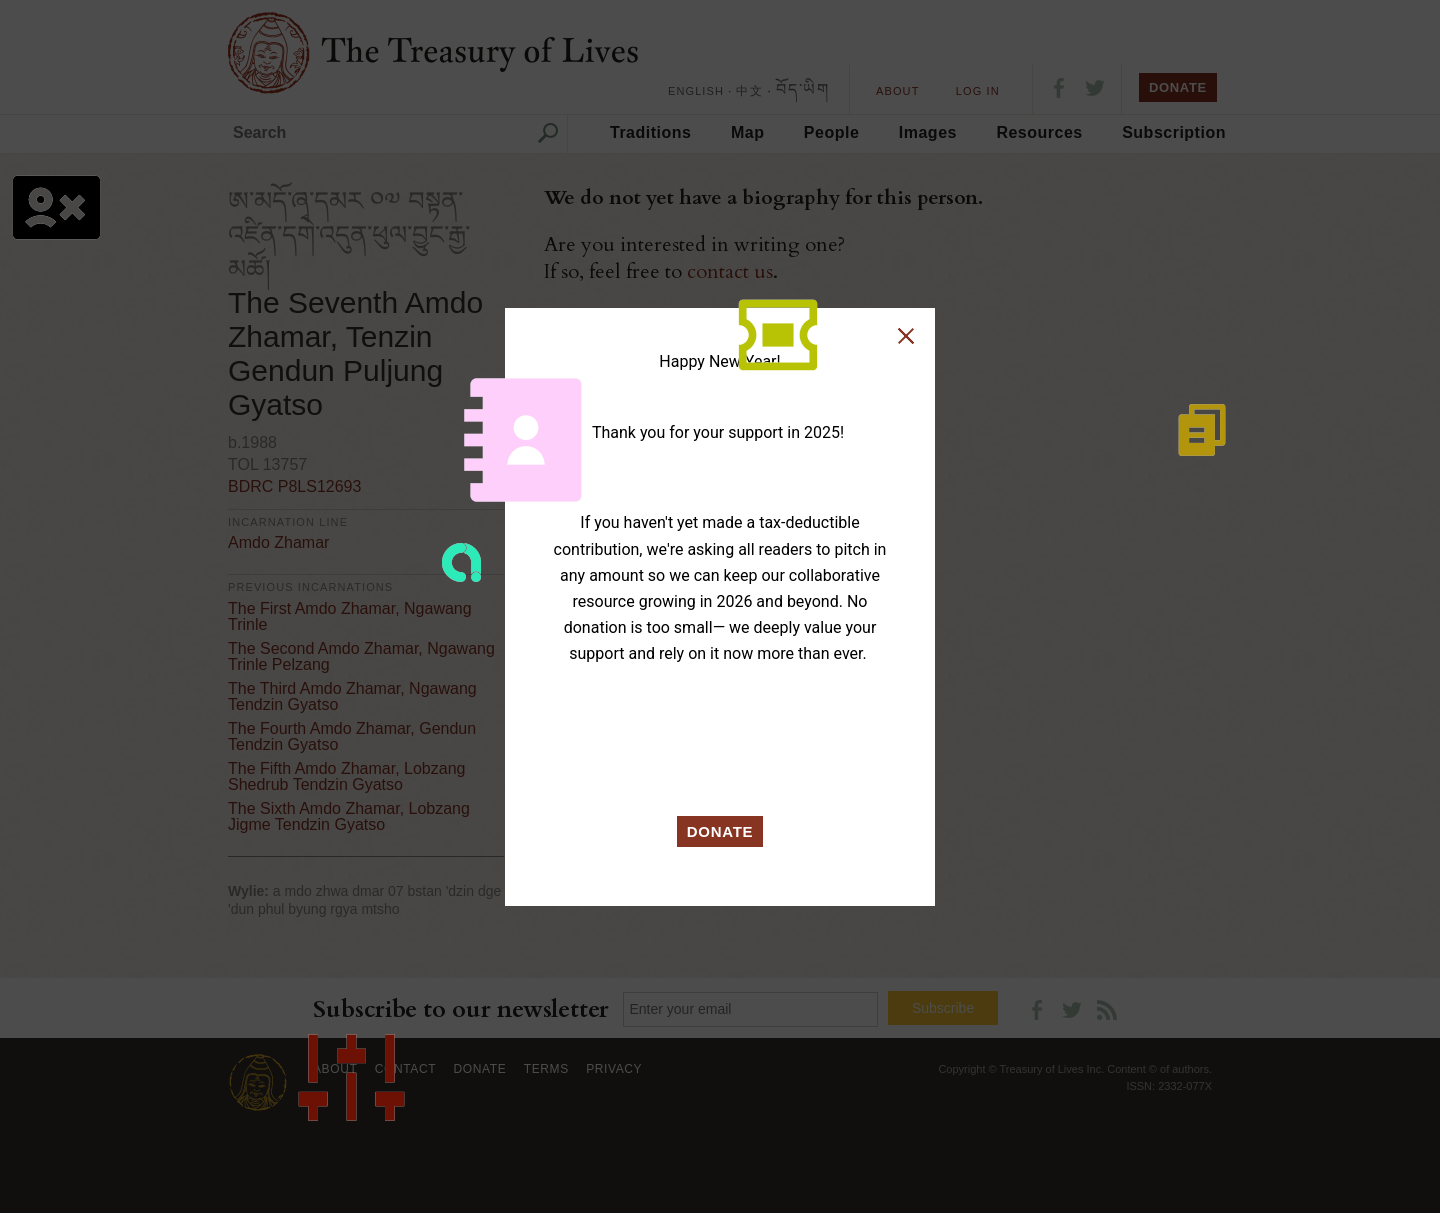 The height and width of the screenshot is (1213, 1440). What do you see at coordinates (461, 562) in the screenshot?
I see `google admob logo` at bounding box center [461, 562].